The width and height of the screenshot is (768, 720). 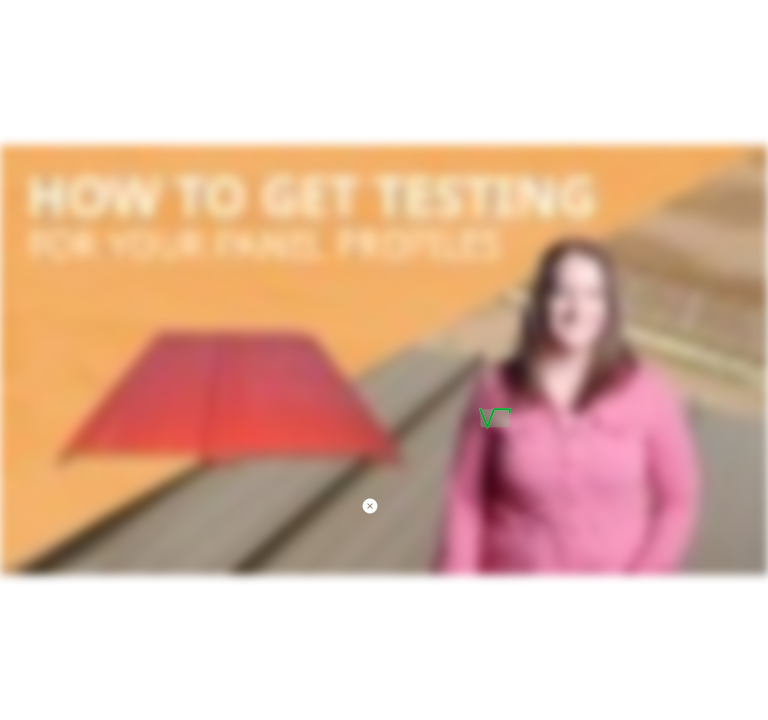 I want to click on calculate square root, so click(x=494, y=416).